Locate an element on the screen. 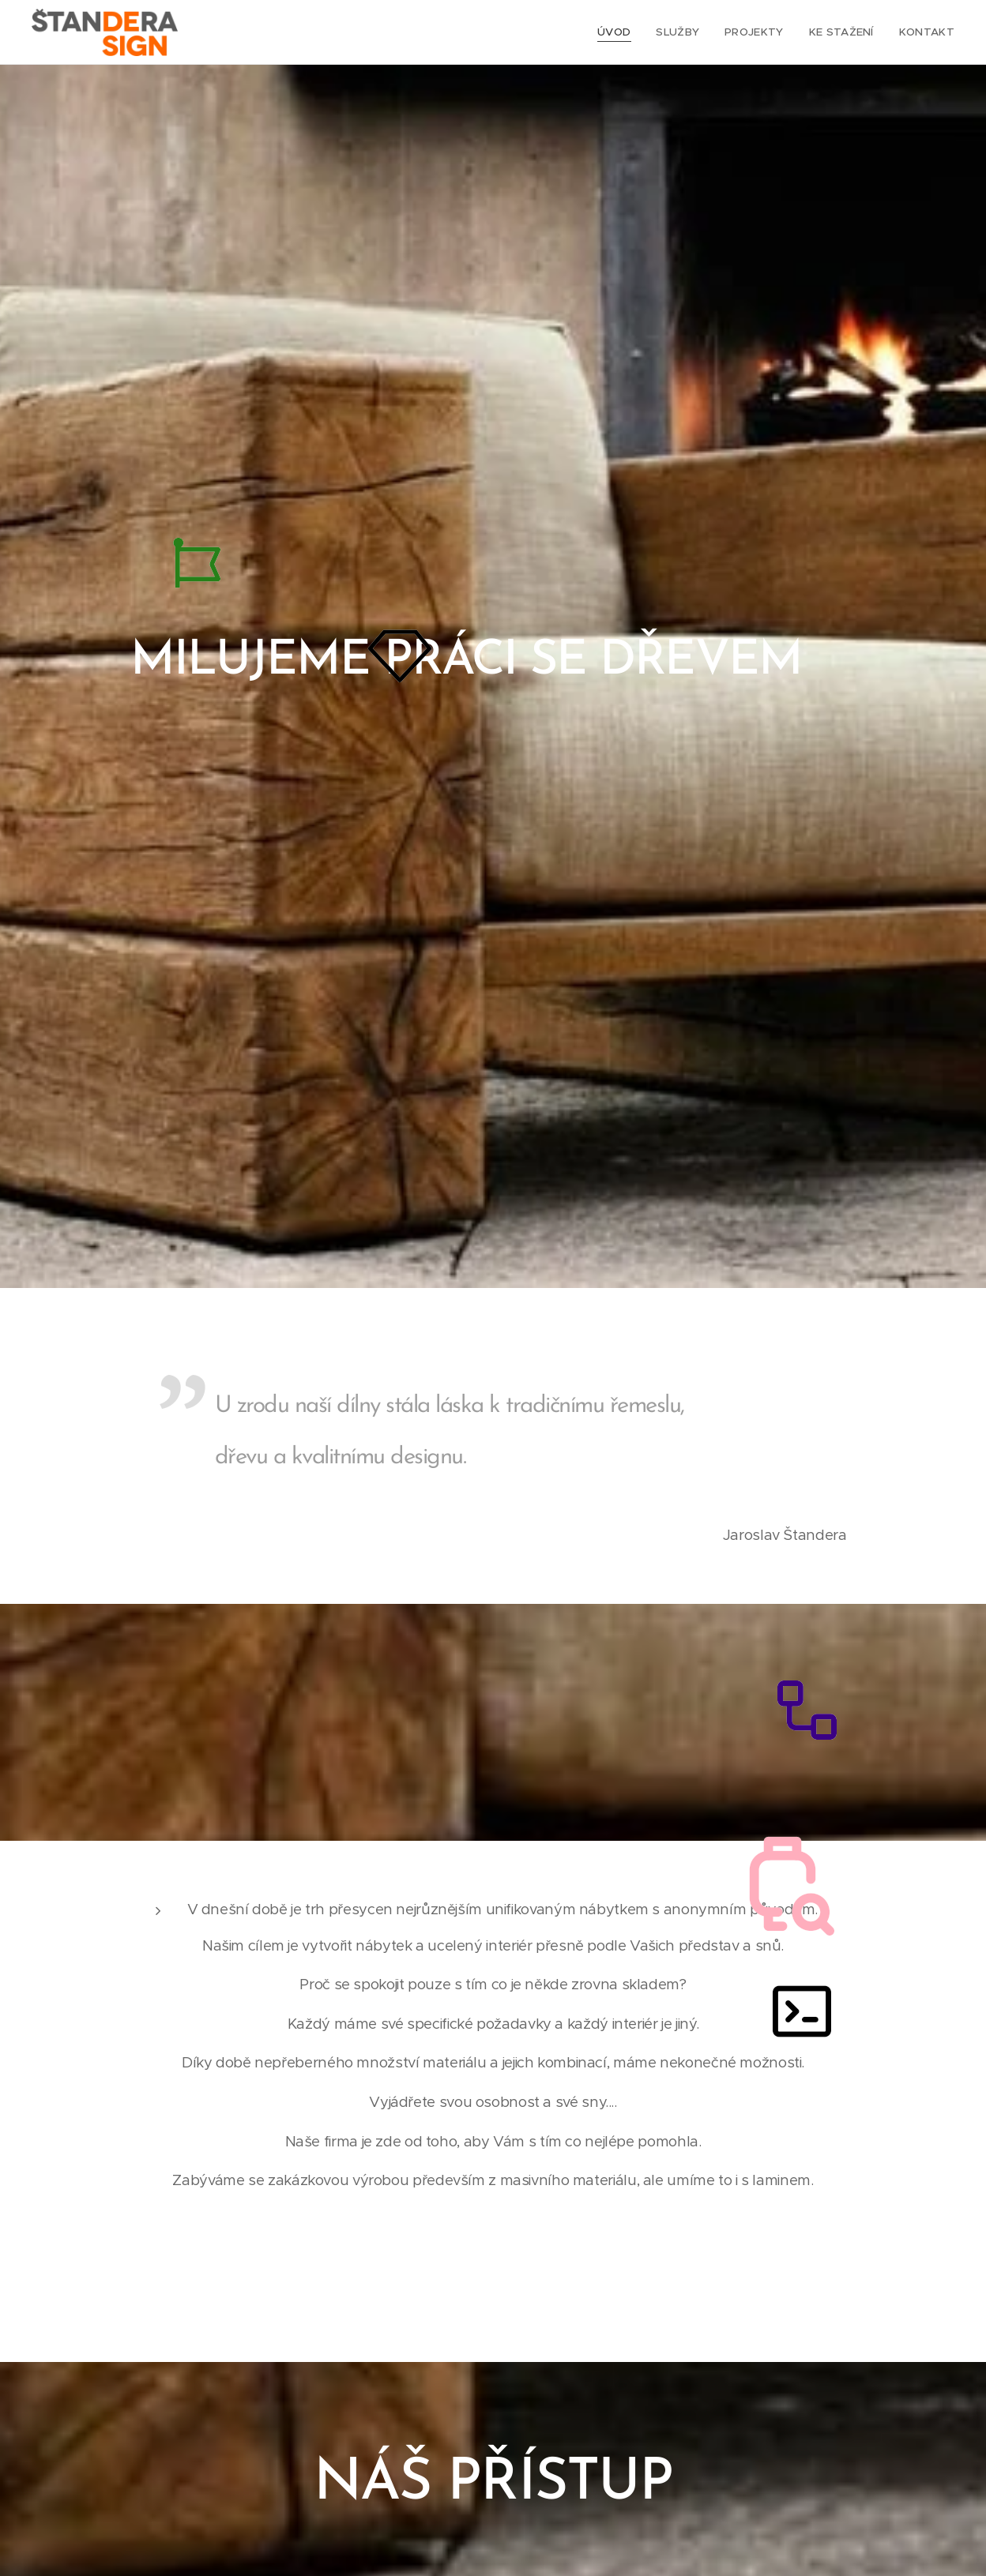 The width and height of the screenshot is (986, 2576). indicates ruby programming language is located at coordinates (400, 655).